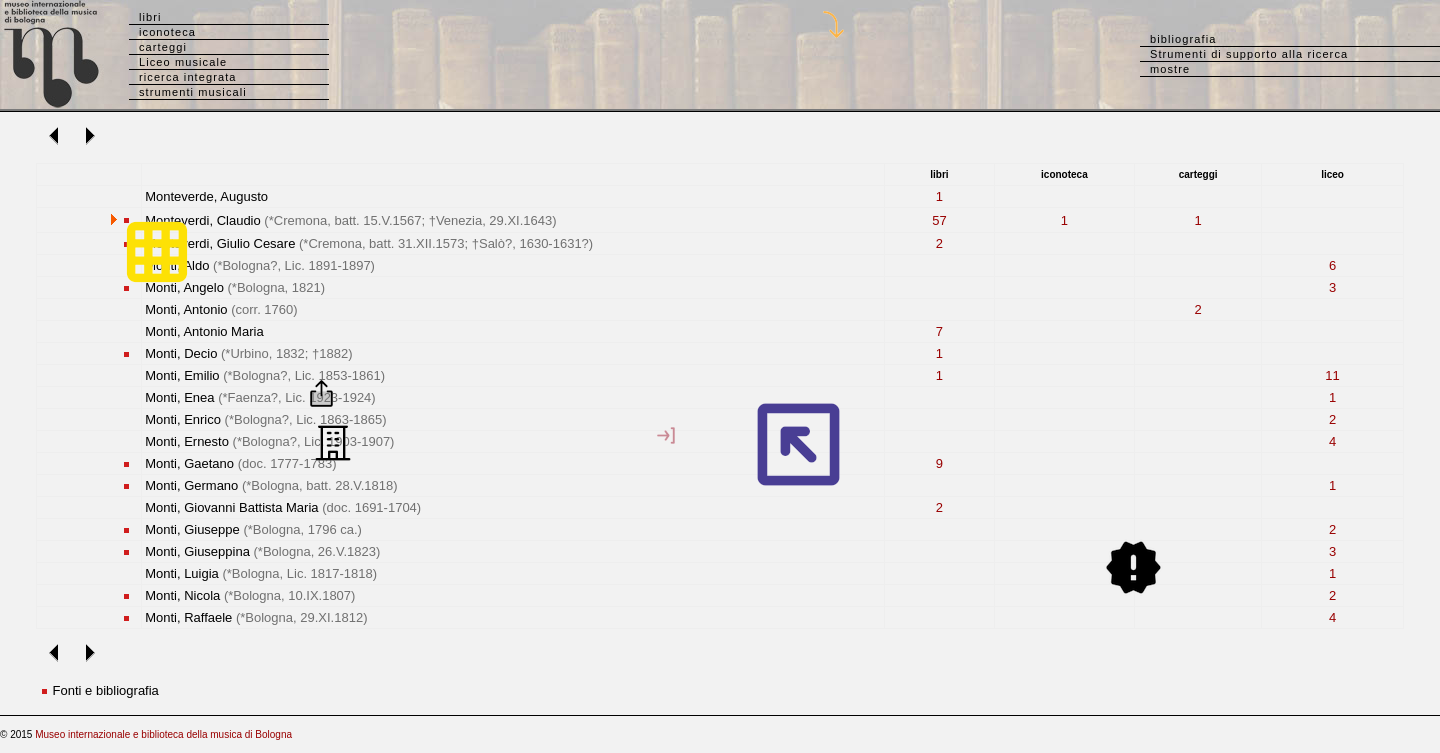 Image resolution: width=1440 pixels, height=753 pixels. What do you see at coordinates (1133, 567) in the screenshot?
I see `indicates new or recently added content` at bounding box center [1133, 567].